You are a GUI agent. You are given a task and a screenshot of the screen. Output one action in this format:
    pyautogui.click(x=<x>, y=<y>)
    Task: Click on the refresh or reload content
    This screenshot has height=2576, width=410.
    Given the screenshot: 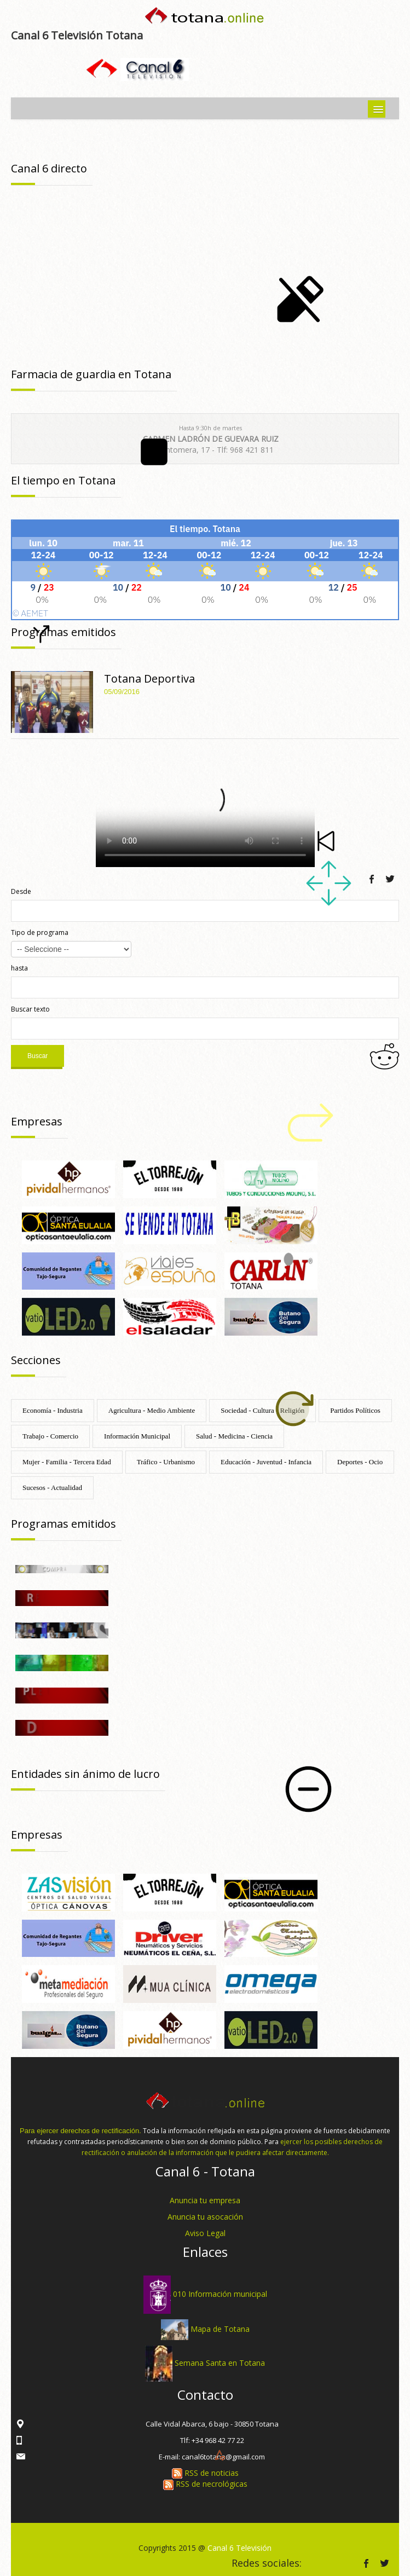 What is the action you would take?
    pyautogui.click(x=293, y=1408)
    